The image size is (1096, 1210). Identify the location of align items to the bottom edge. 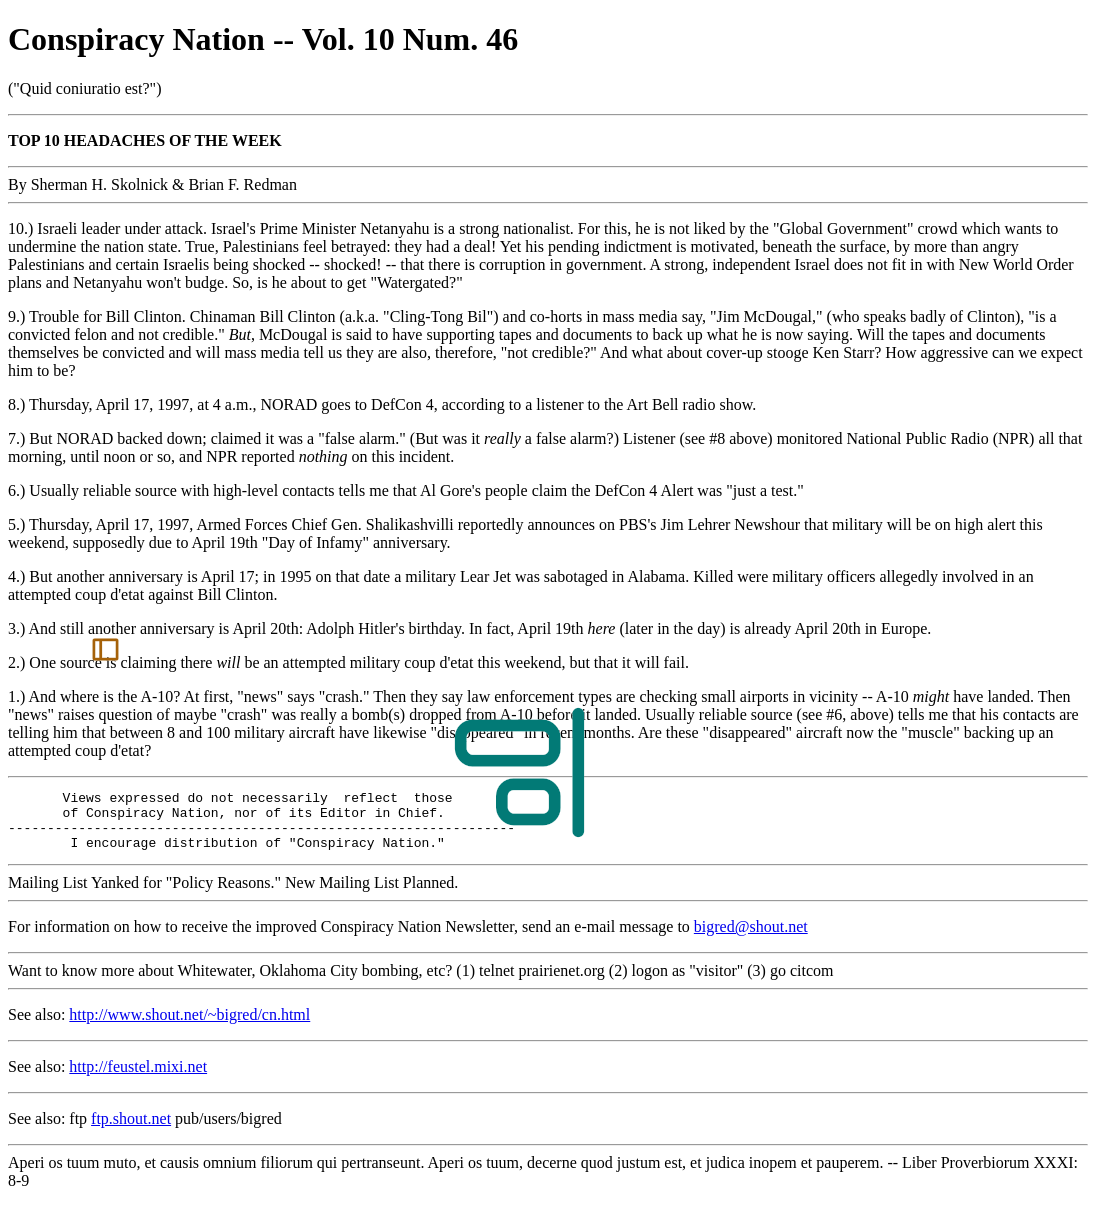
(519, 772).